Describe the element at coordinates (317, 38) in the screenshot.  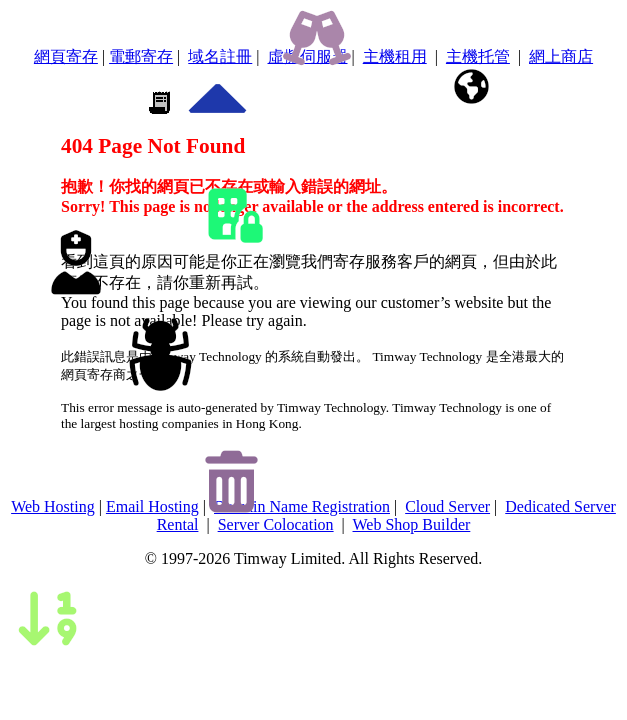
I see `celebrate an achievement or milestone` at that location.